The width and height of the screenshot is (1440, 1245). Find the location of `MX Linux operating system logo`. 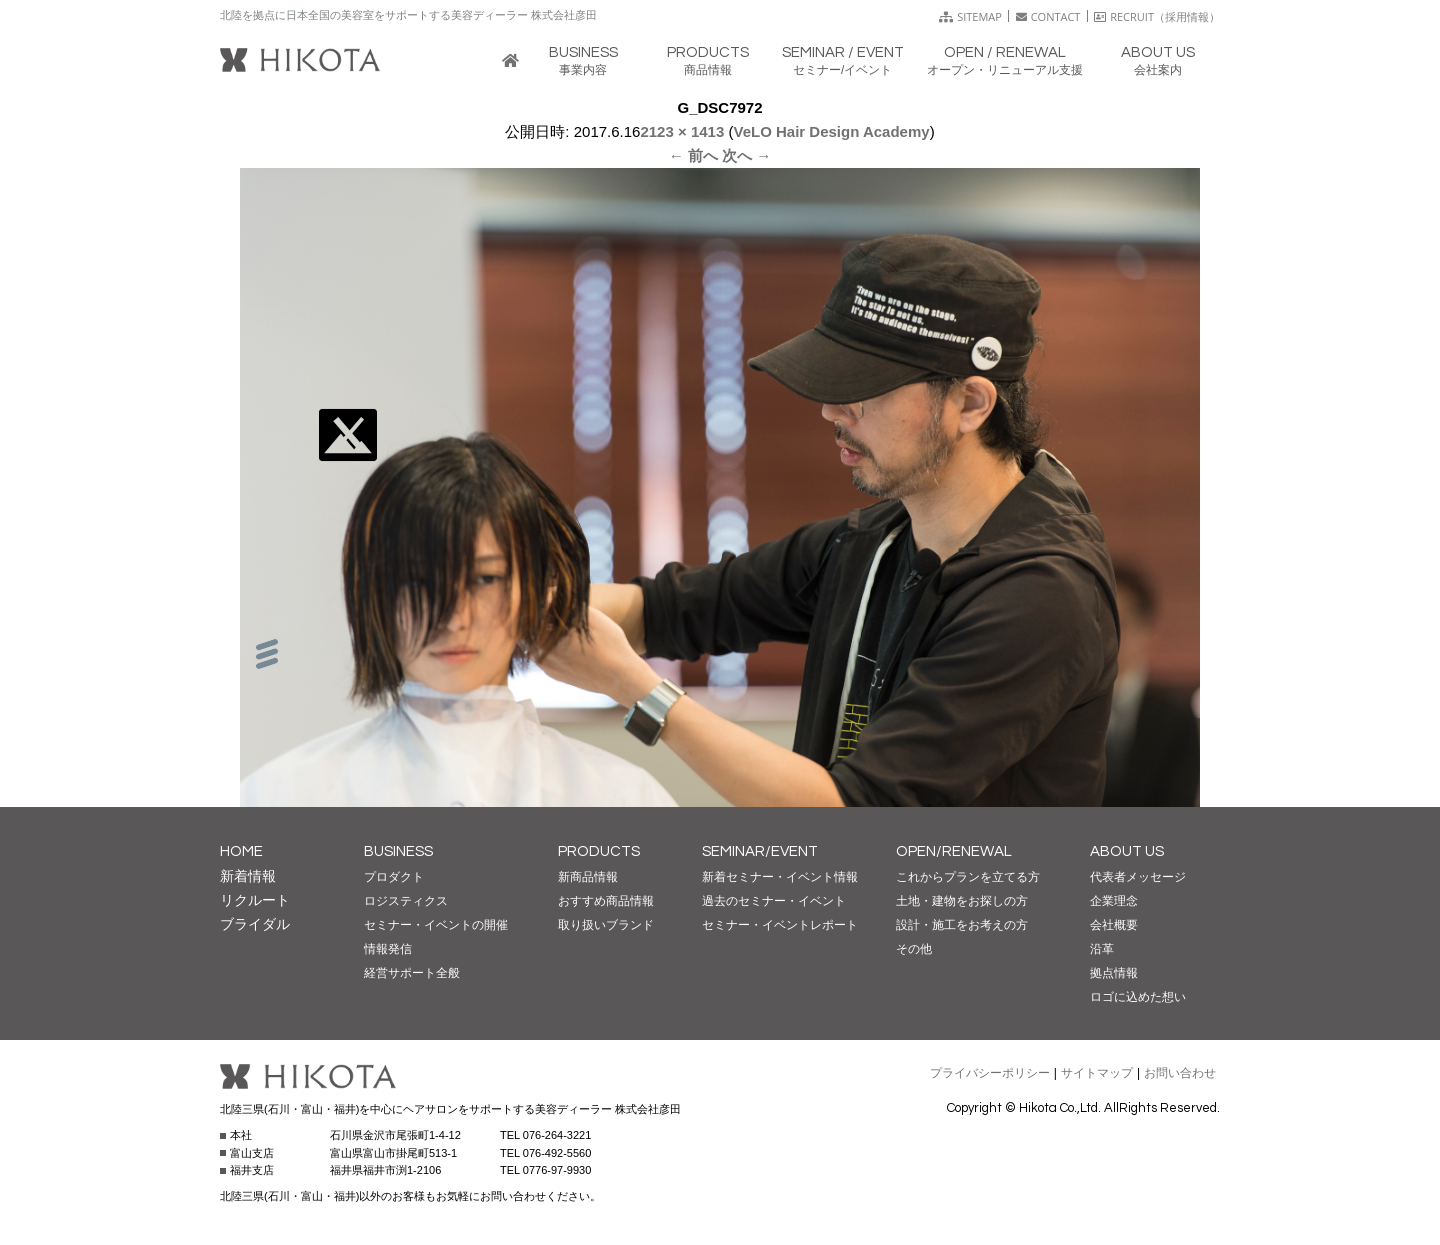

MX Linux operating system logo is located at coordinates (348, 435).